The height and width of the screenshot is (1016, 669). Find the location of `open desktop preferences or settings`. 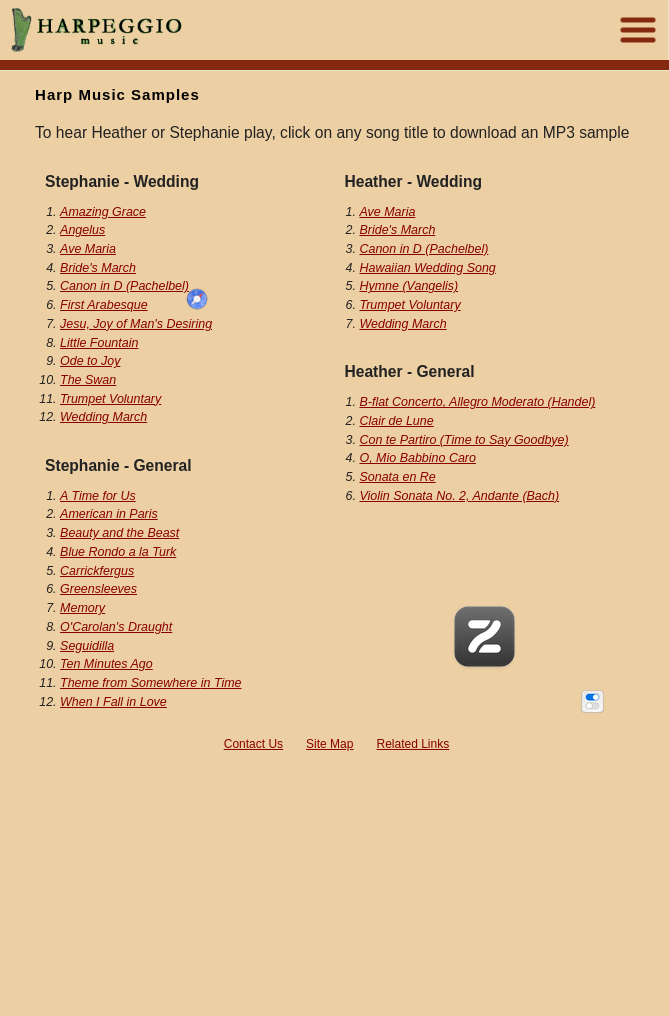

open desktop preferences or settings is located at coordinates (592, 701).